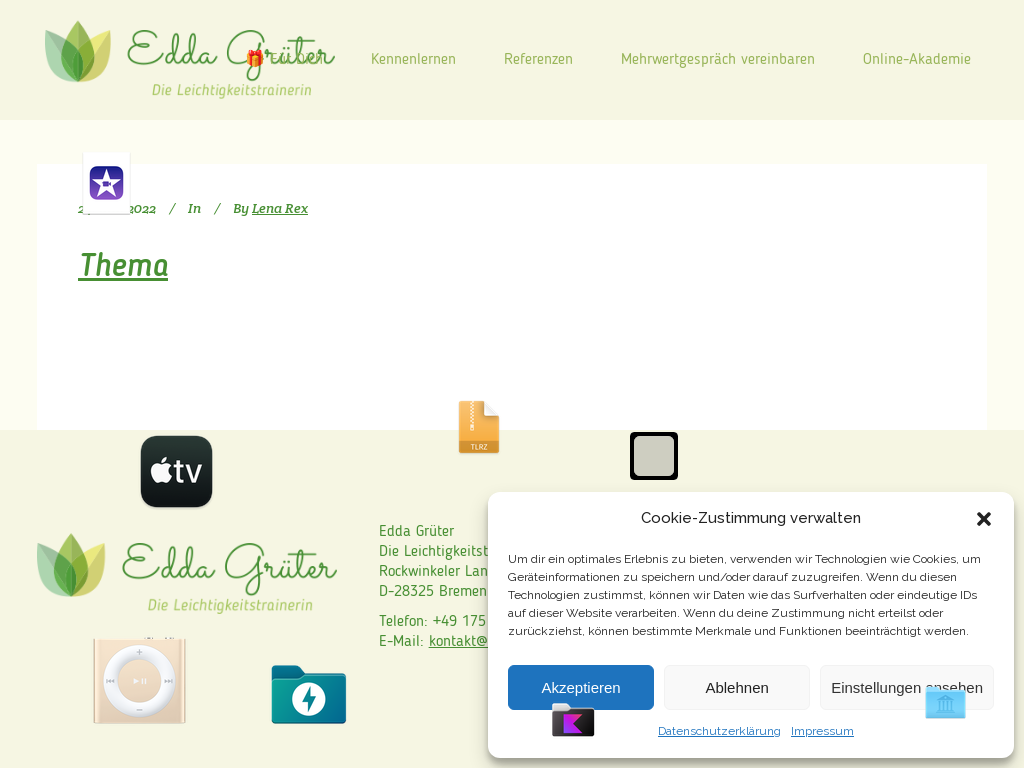 This screenshot has height=768, width=1024. Describe the element at coordinates (106, 184) in the screenshot. I see `open a mobile video project in iMovie` at that location.